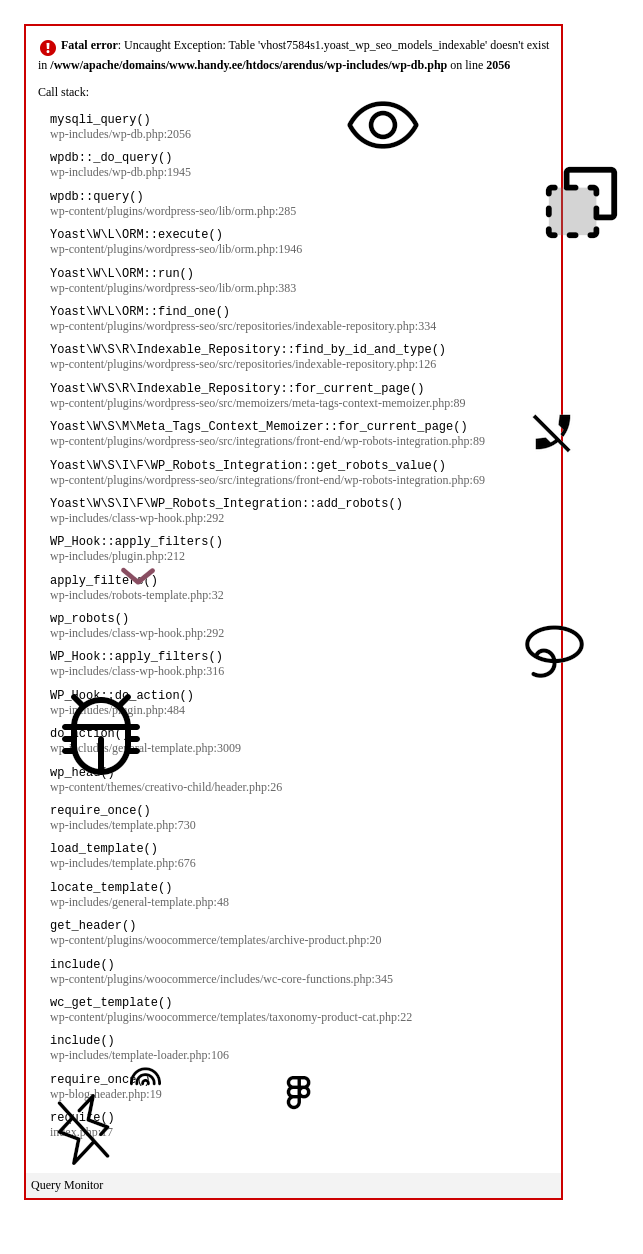 This screenshot has width=643, height=1254. I want to click on open figma design file, so click(298, 1092).